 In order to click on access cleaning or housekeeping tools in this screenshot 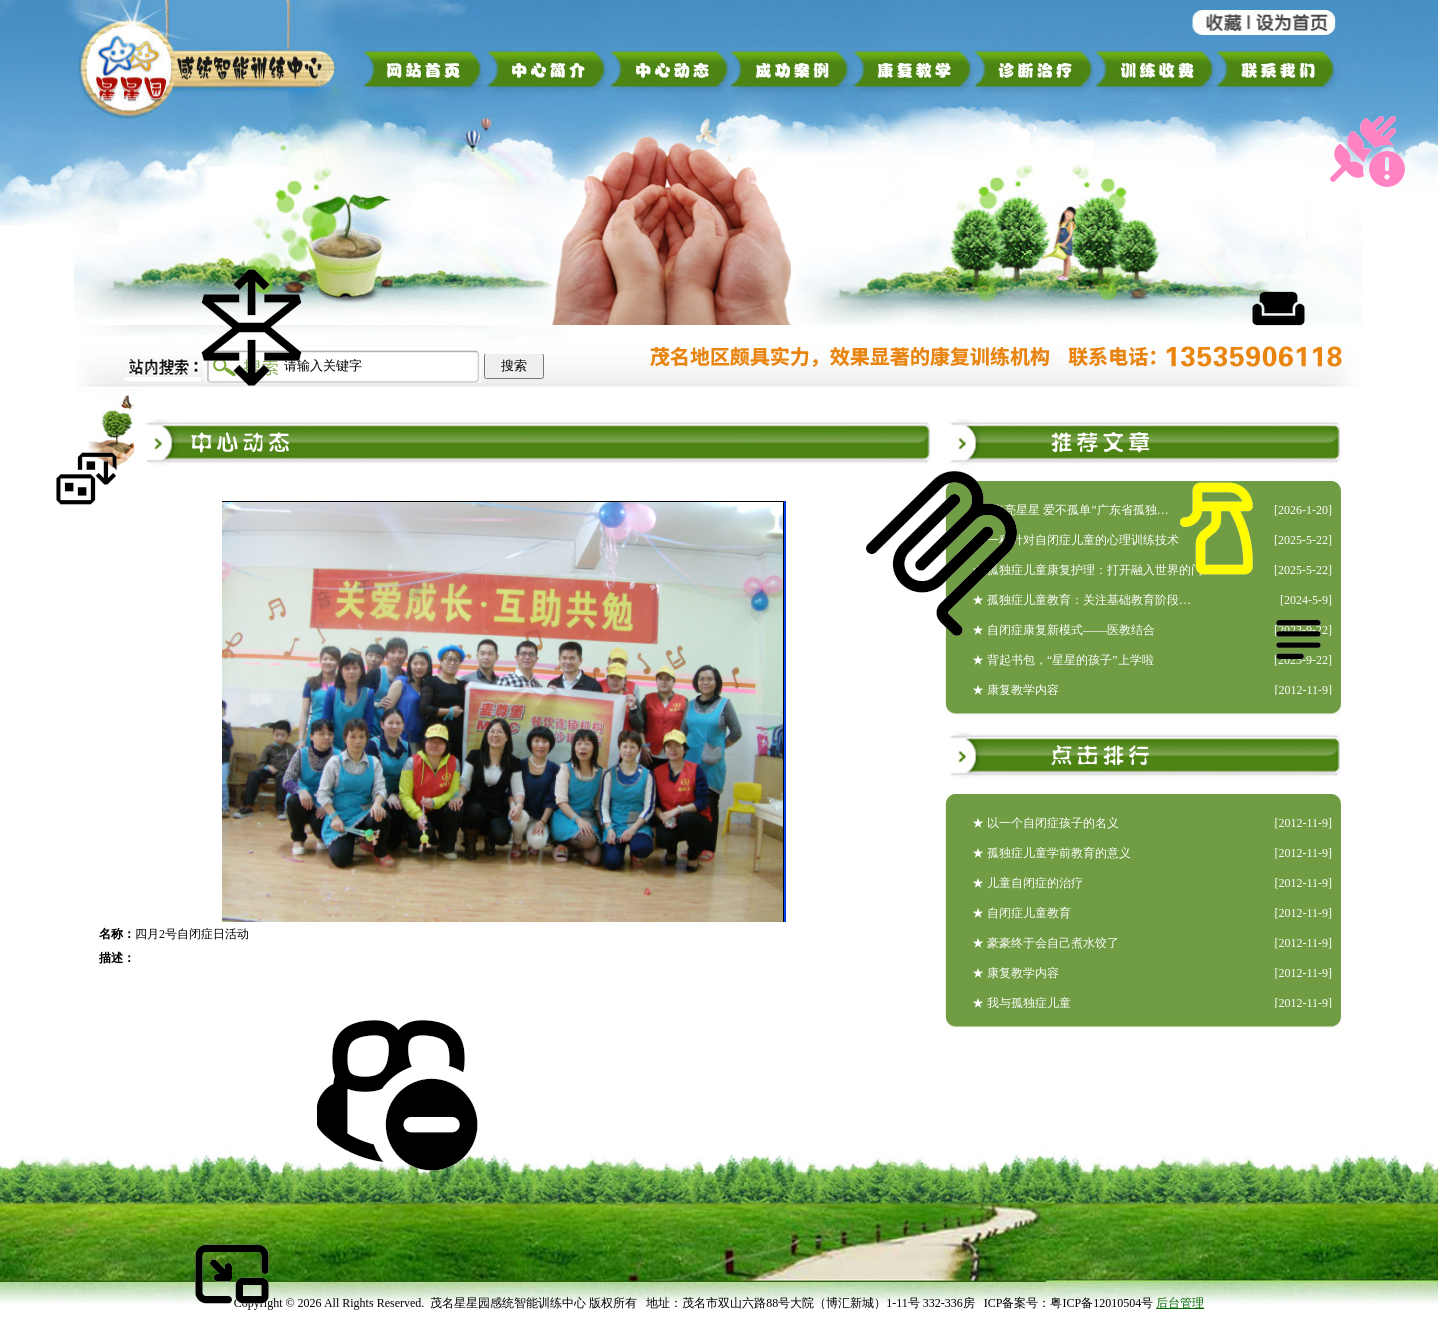, I will do `click(1219, 528)`.